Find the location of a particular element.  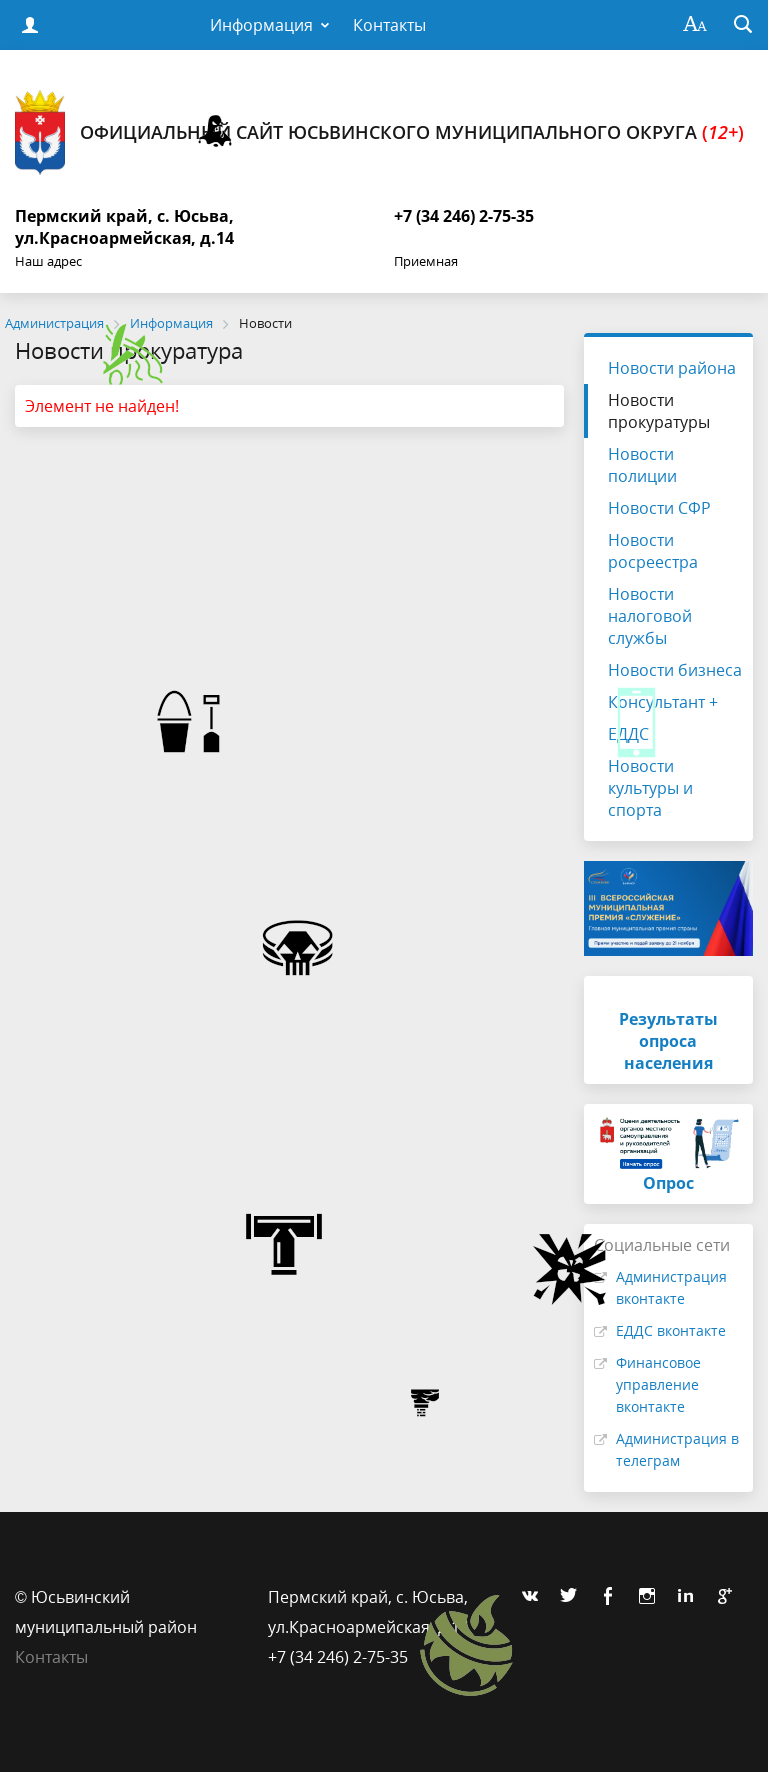

access beach or vacation-themed content is located at coordinates (188, 721).